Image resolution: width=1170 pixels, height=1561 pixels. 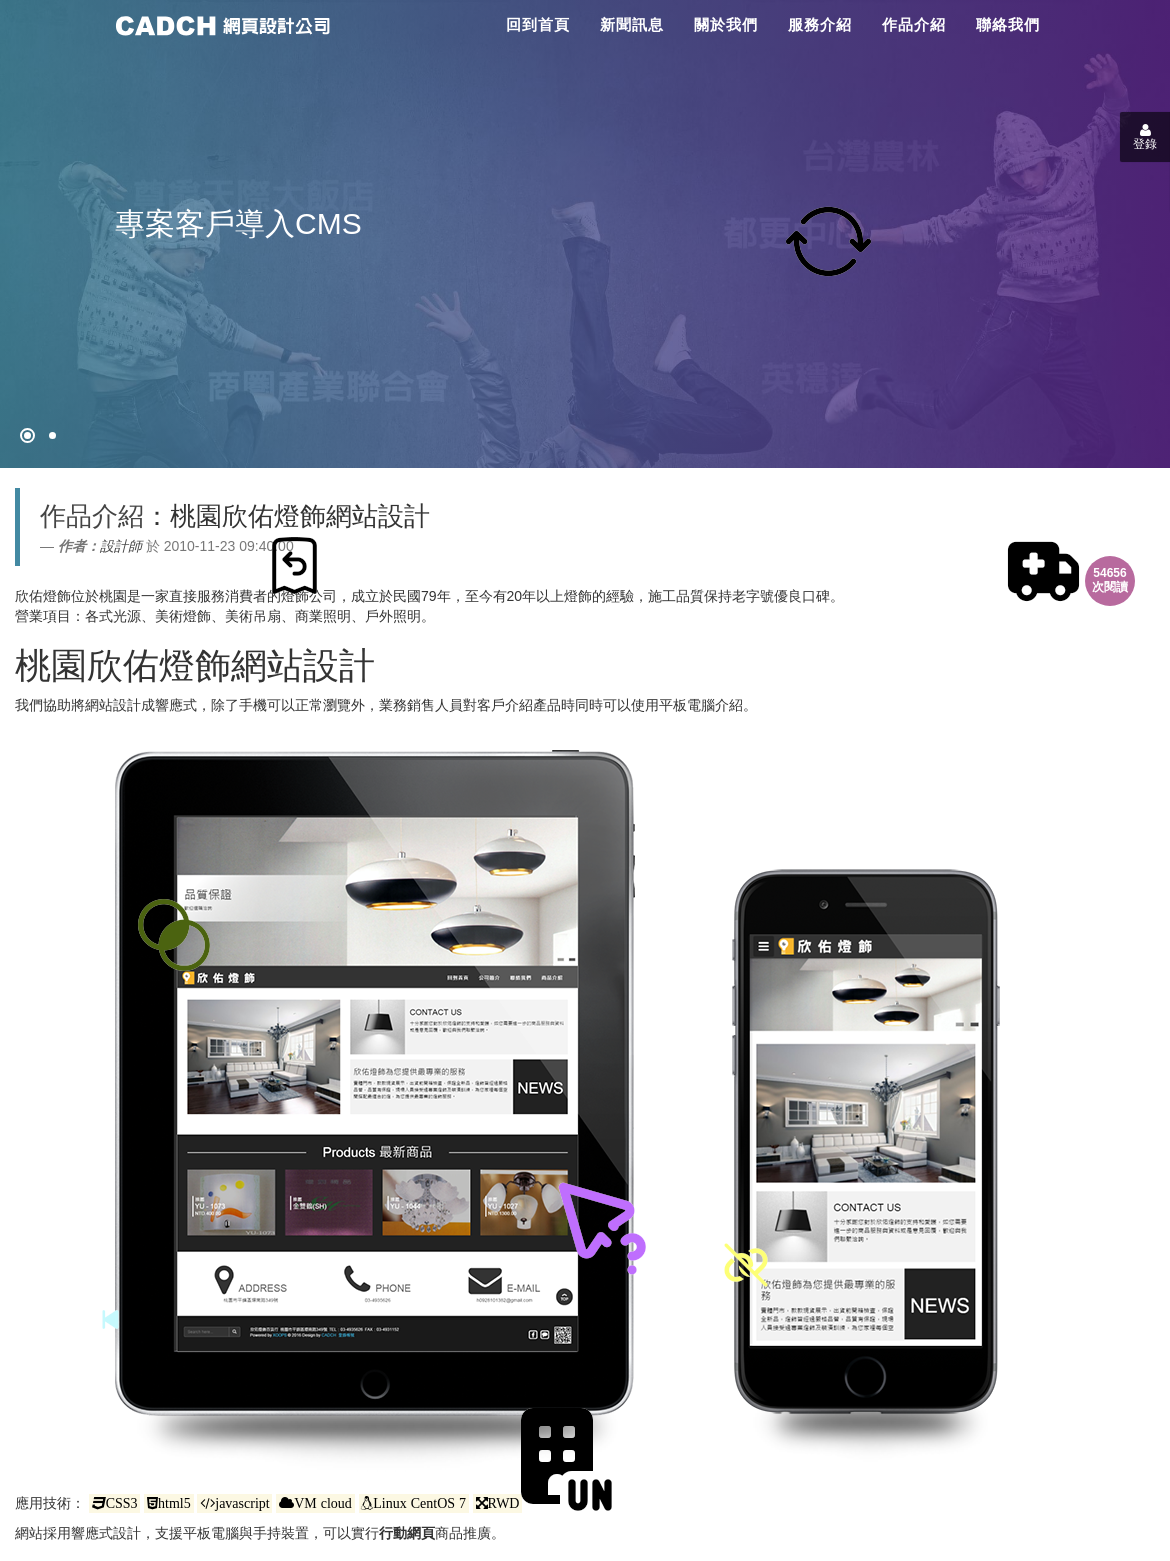 I want to click on sync data across devices, so click(x=828, y=241).